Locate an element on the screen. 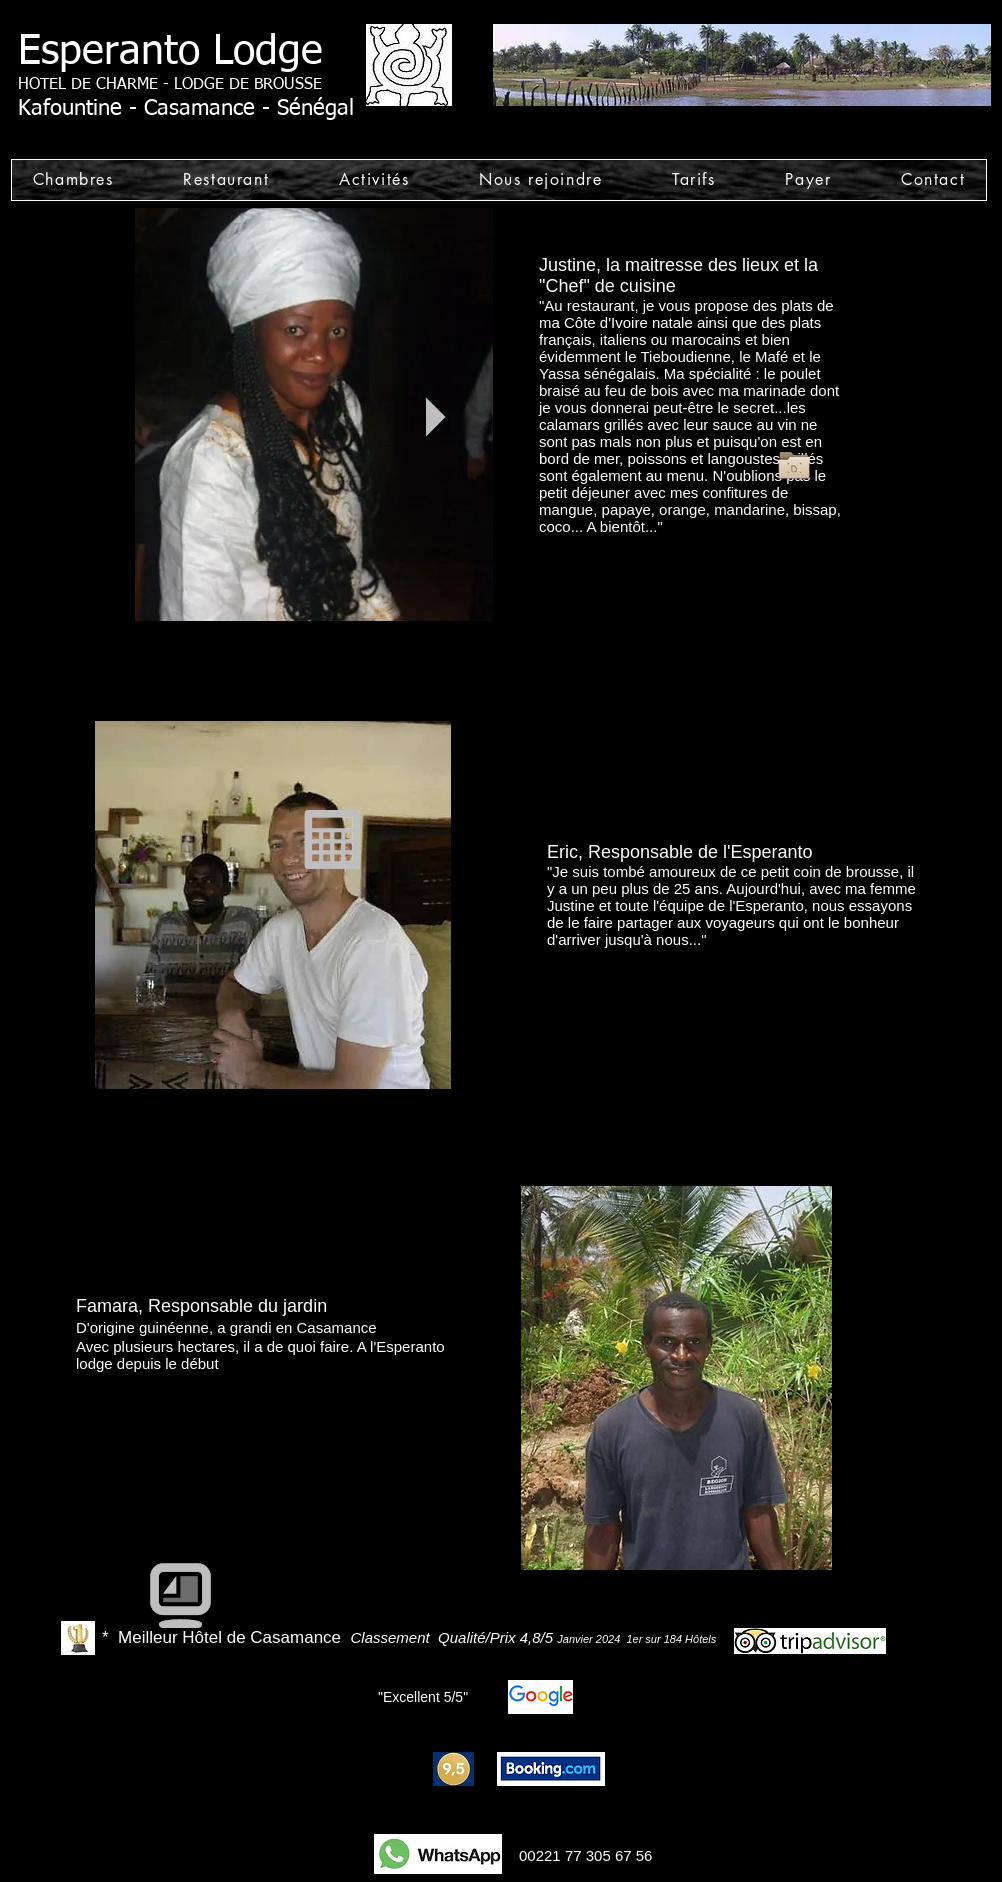 The width and height of the screenshot is (1002, 1882). open the calculator app is located at coordinates (330, 839).